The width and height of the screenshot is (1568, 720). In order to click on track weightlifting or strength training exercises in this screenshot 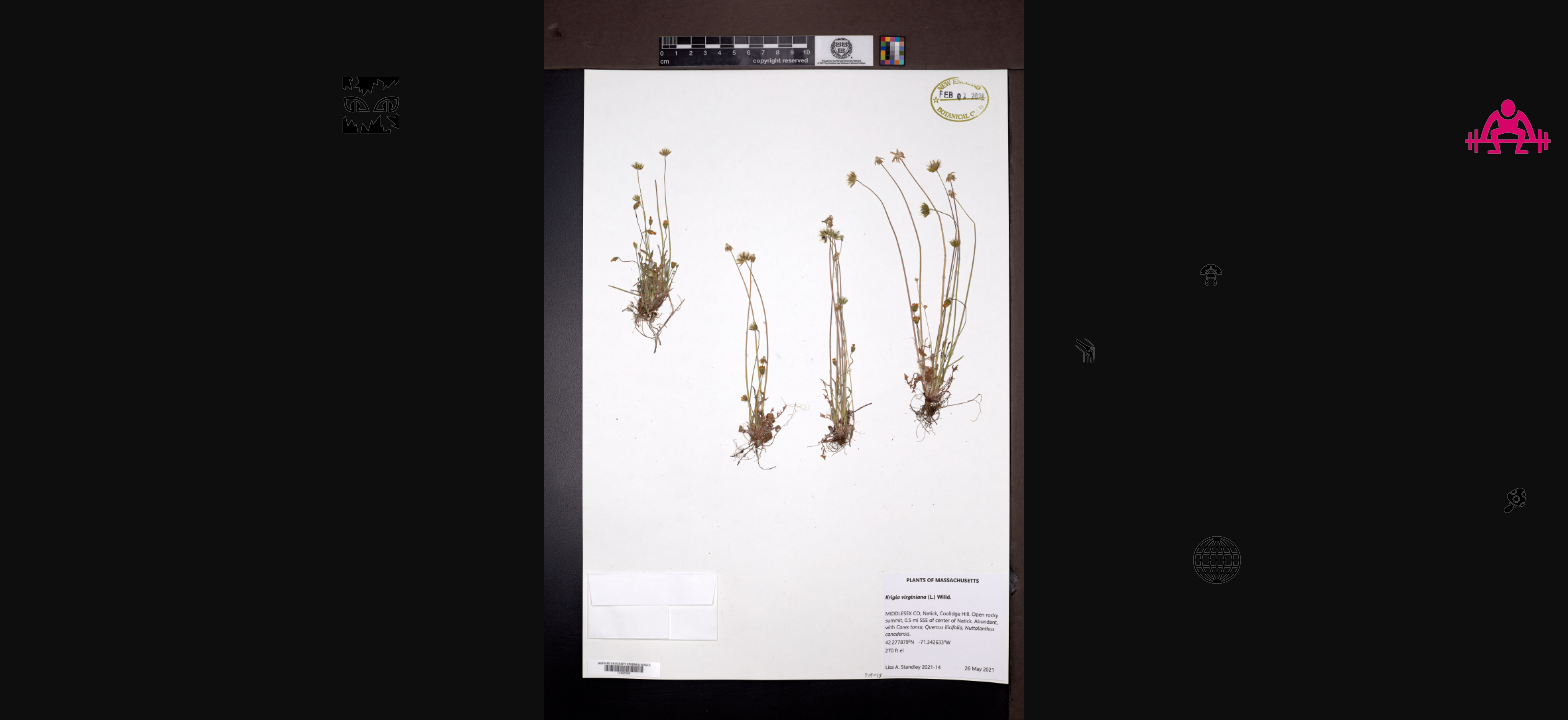, I will do `click(1508, 111)`.